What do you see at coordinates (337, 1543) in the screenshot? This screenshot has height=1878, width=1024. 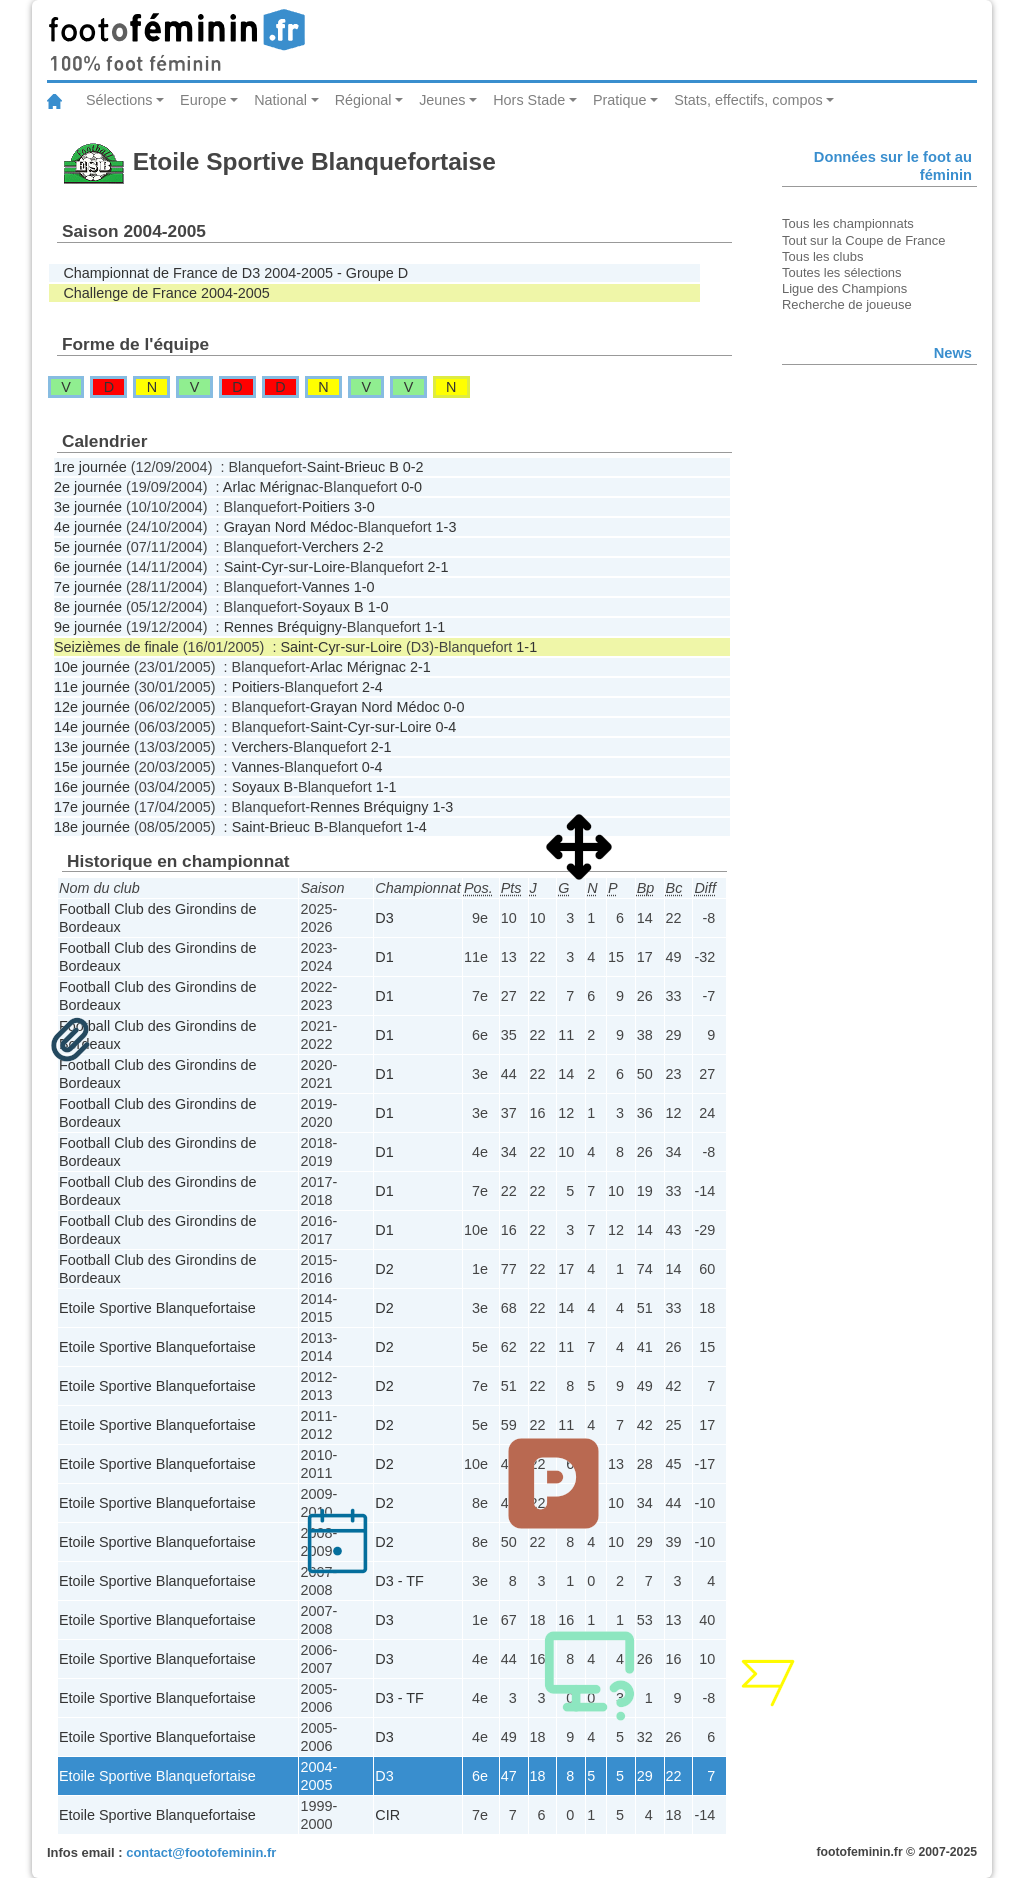 I see `indicates a calendar event or notification` at bounding box center [337, 1543].